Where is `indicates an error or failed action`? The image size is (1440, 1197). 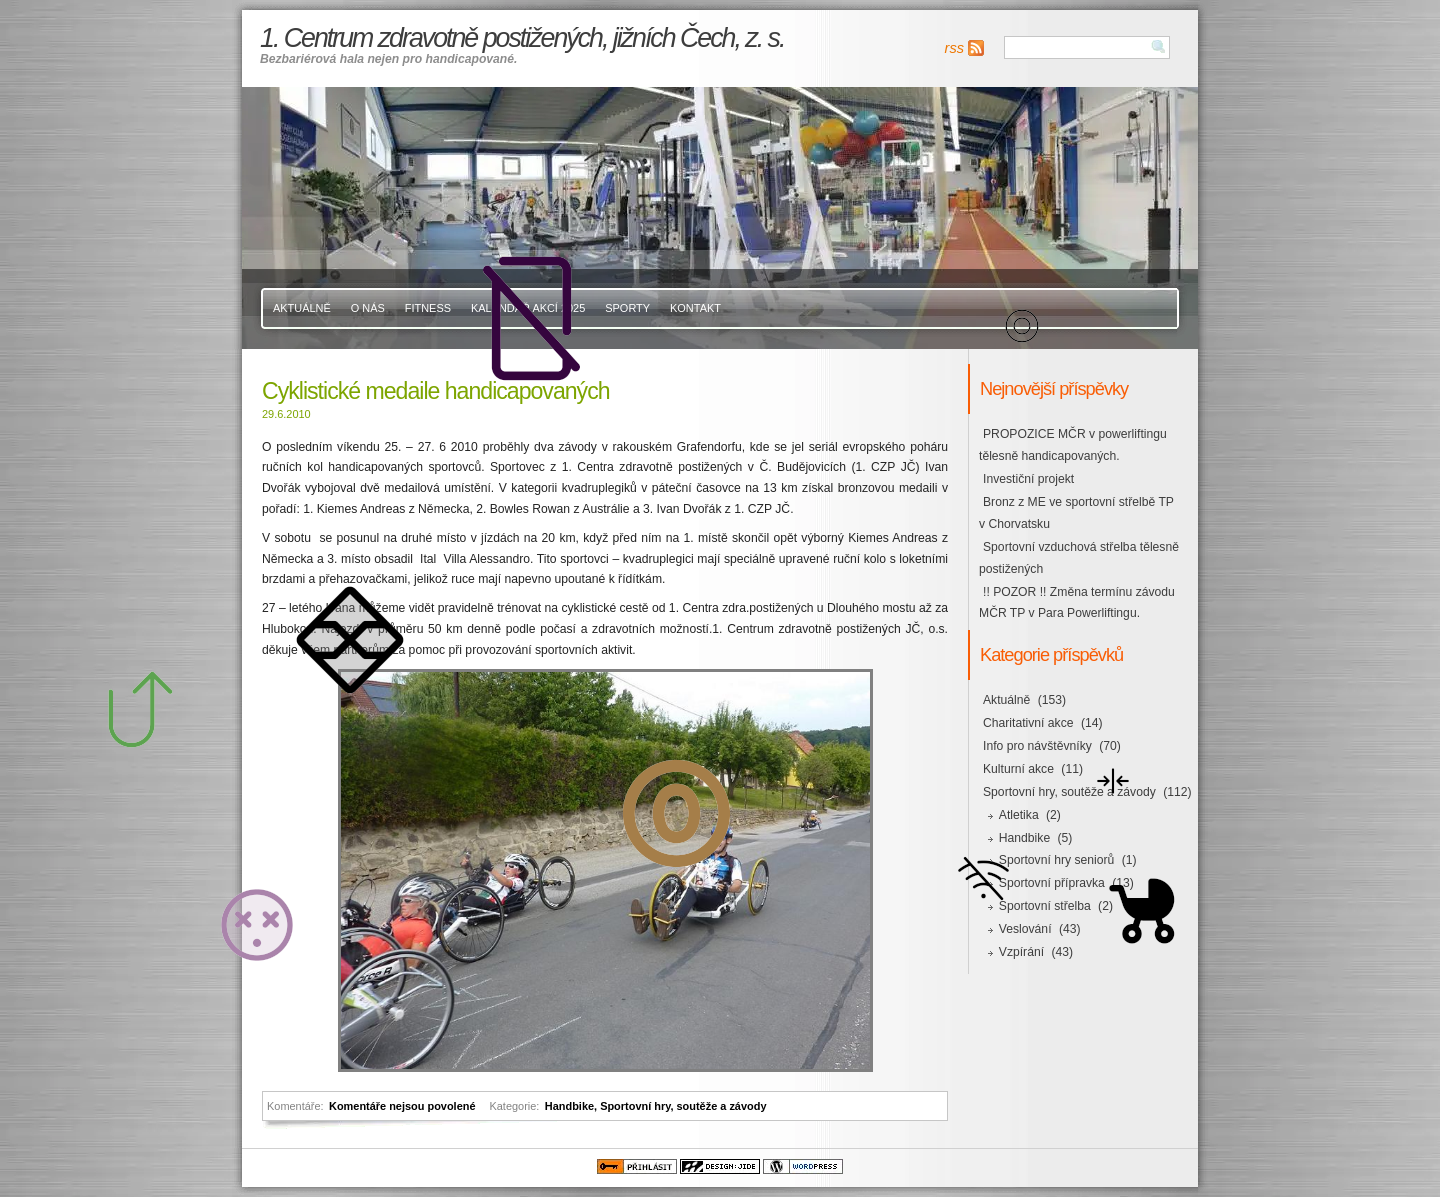
indicates an error or failed action is located at coordinates (257, 925).